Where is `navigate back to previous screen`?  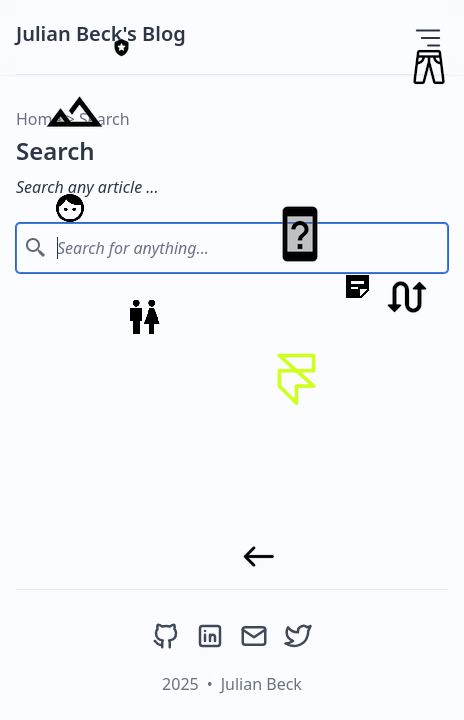 navigate back to previous screen is located at coordinates (258, 556).